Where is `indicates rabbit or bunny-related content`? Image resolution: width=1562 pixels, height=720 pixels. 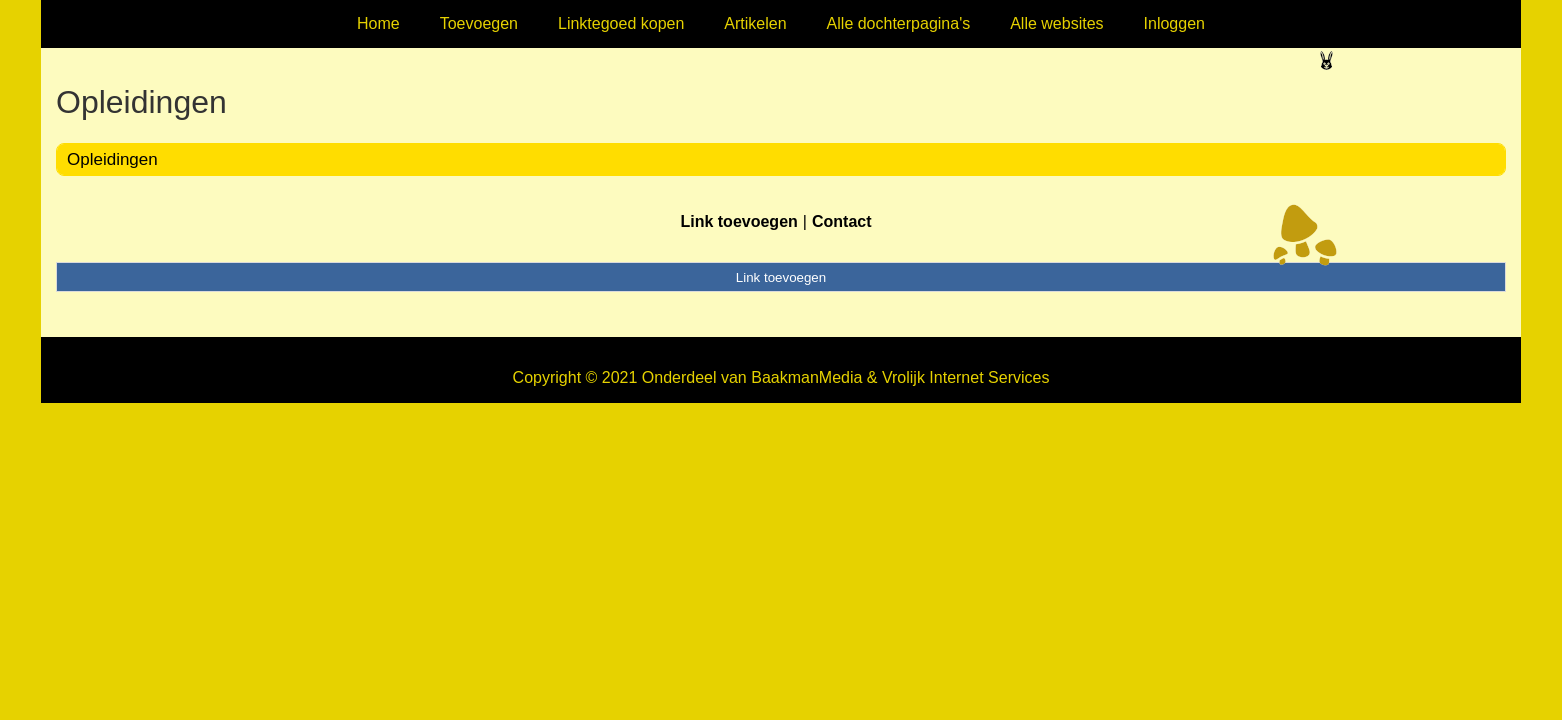 indicates rabbit or bunny-related content is located at coordinates (1326, 60).